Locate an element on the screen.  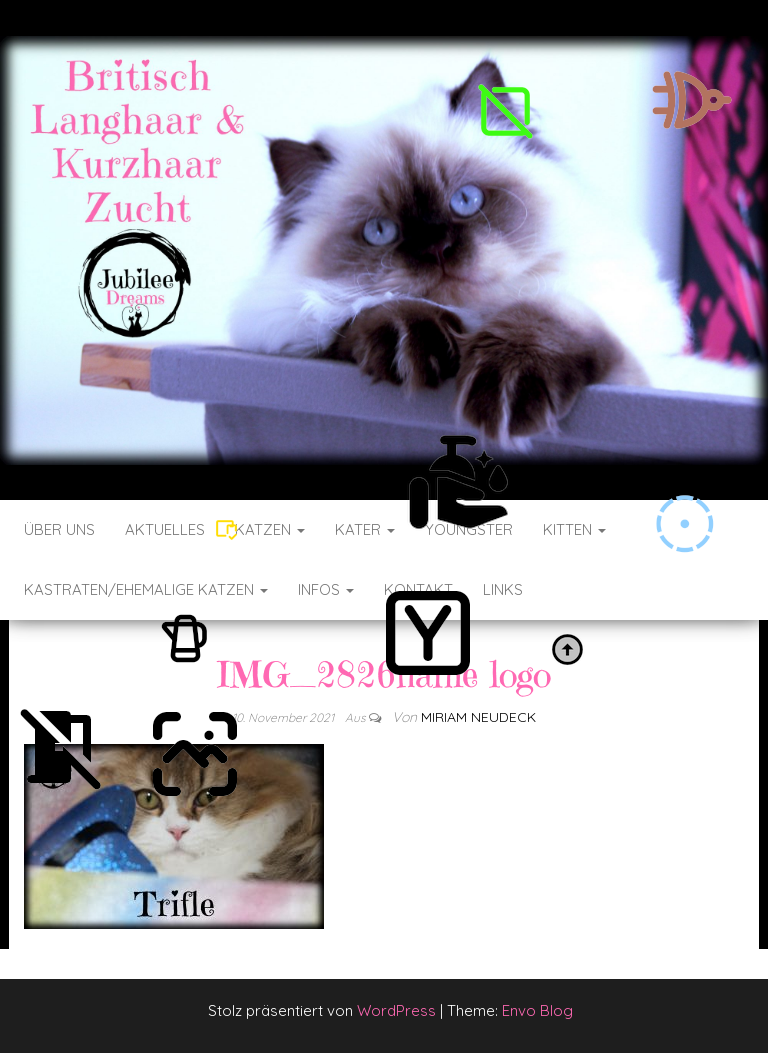
hand washing or hygiene reminder is located at coordinates (461, 482).